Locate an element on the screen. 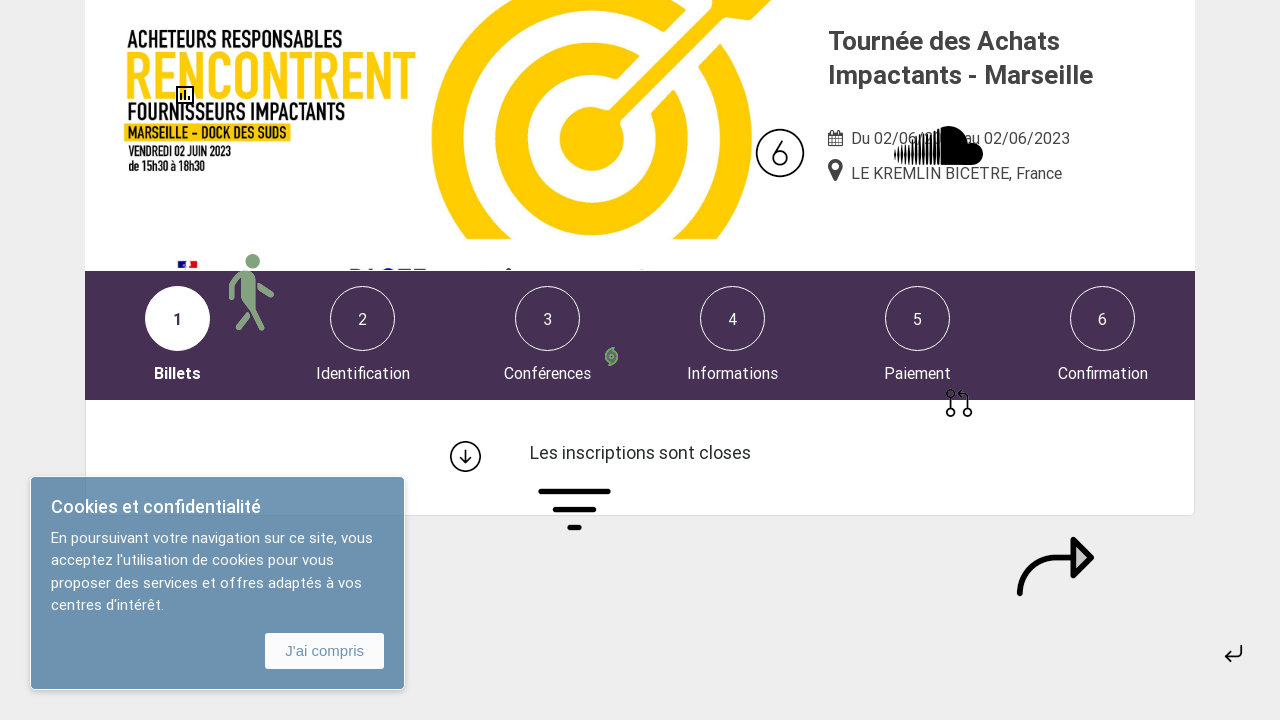 This screenshot has width=1280, height=720. download a file or content is located at coordinates (465, 456).